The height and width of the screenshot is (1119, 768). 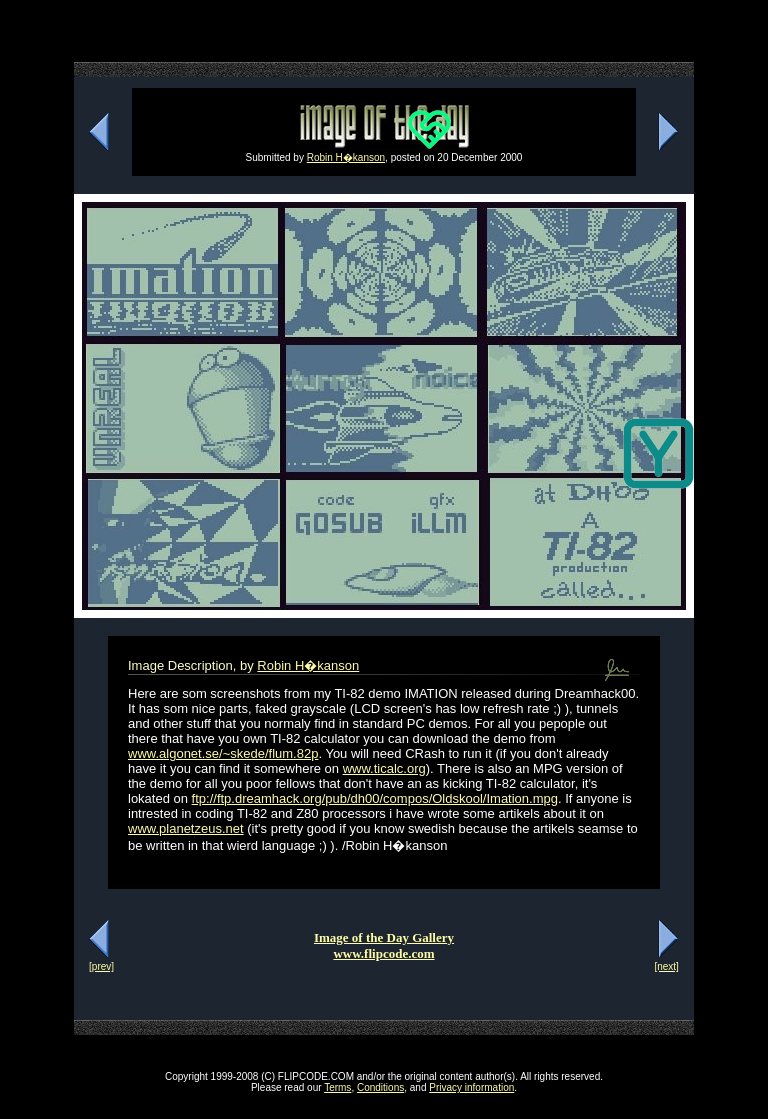 I want to click on add your signature to a document, so click(x=617, y=670).